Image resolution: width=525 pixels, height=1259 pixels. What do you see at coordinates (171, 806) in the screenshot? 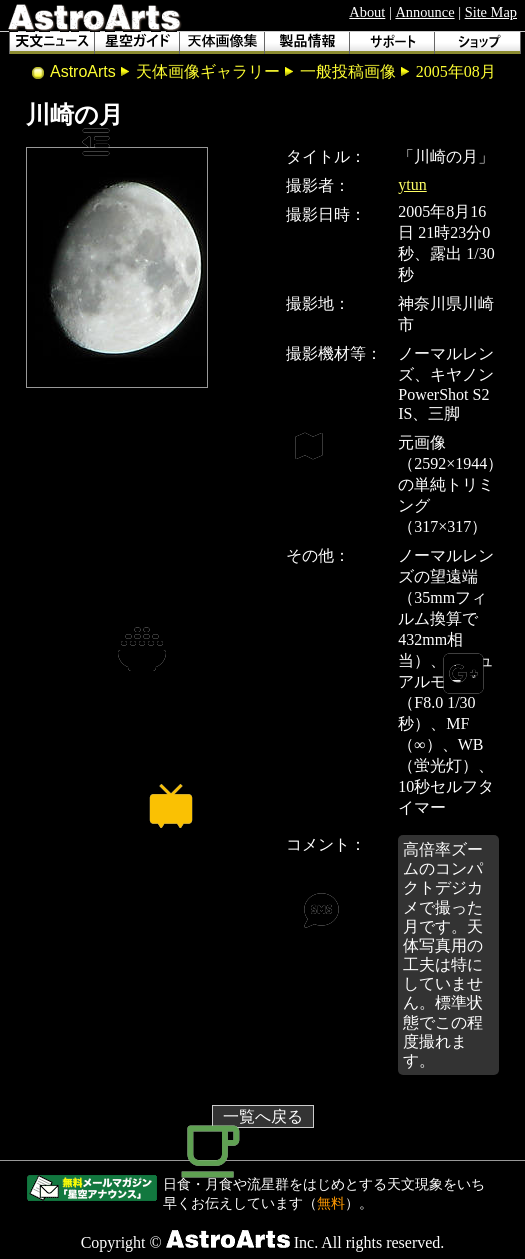
I see `open niconico video streaming app` at bounding box center [171, 806].